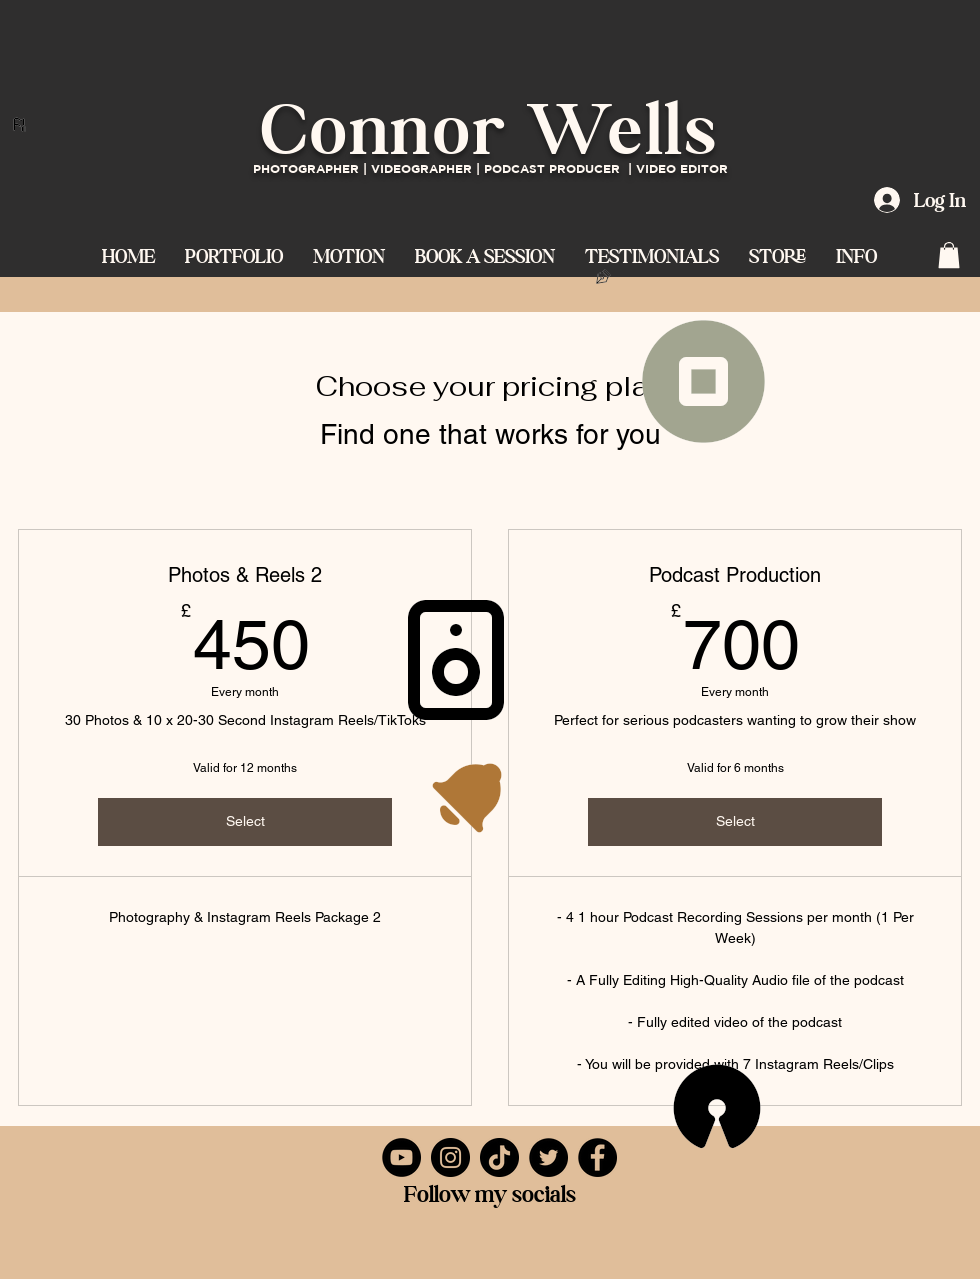 The width and height of the screenshot is (980, 1279). I want to click on pause a flagged item or task, so click(19, 124).